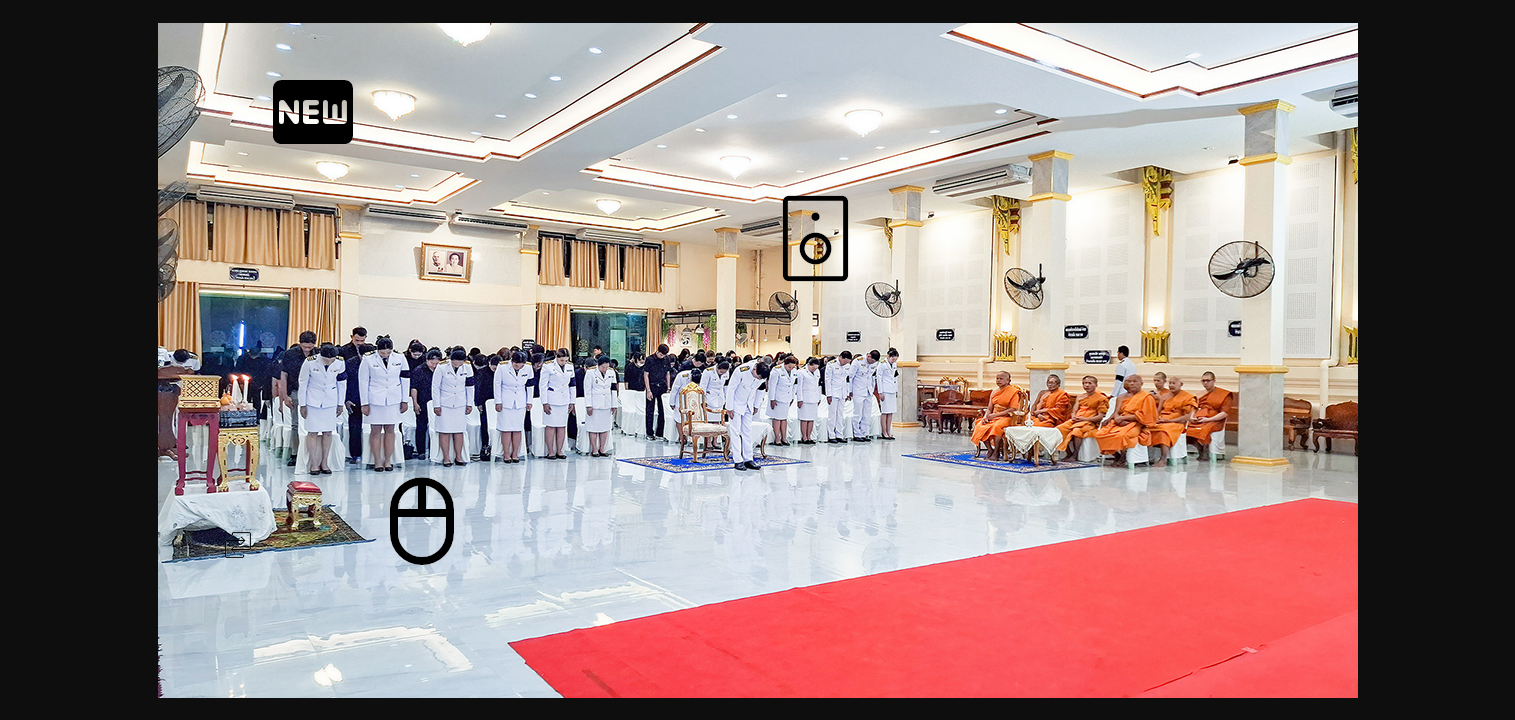 The width and height of the screenshot is (1515, 720). I want to click on adjust speaker or audio output settings, so click(815, 238).